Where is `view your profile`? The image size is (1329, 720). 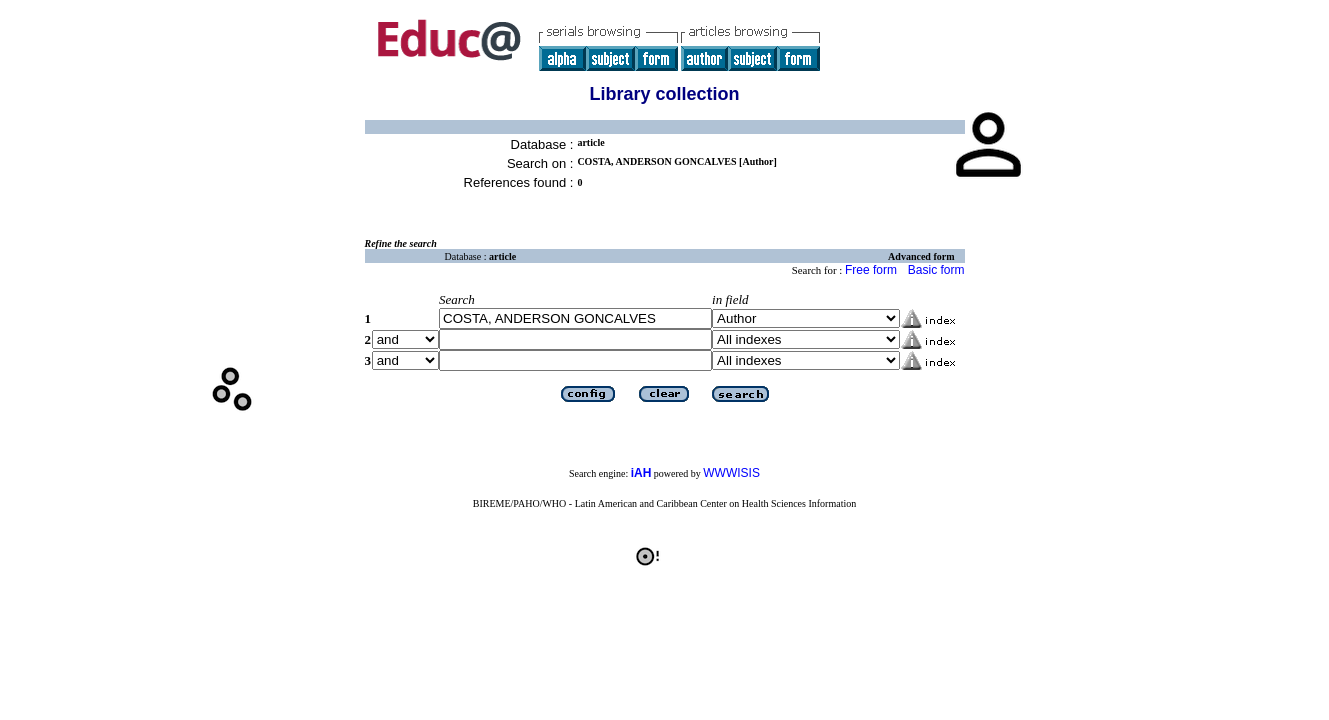
view your profile is located at coordinates (988, 144).